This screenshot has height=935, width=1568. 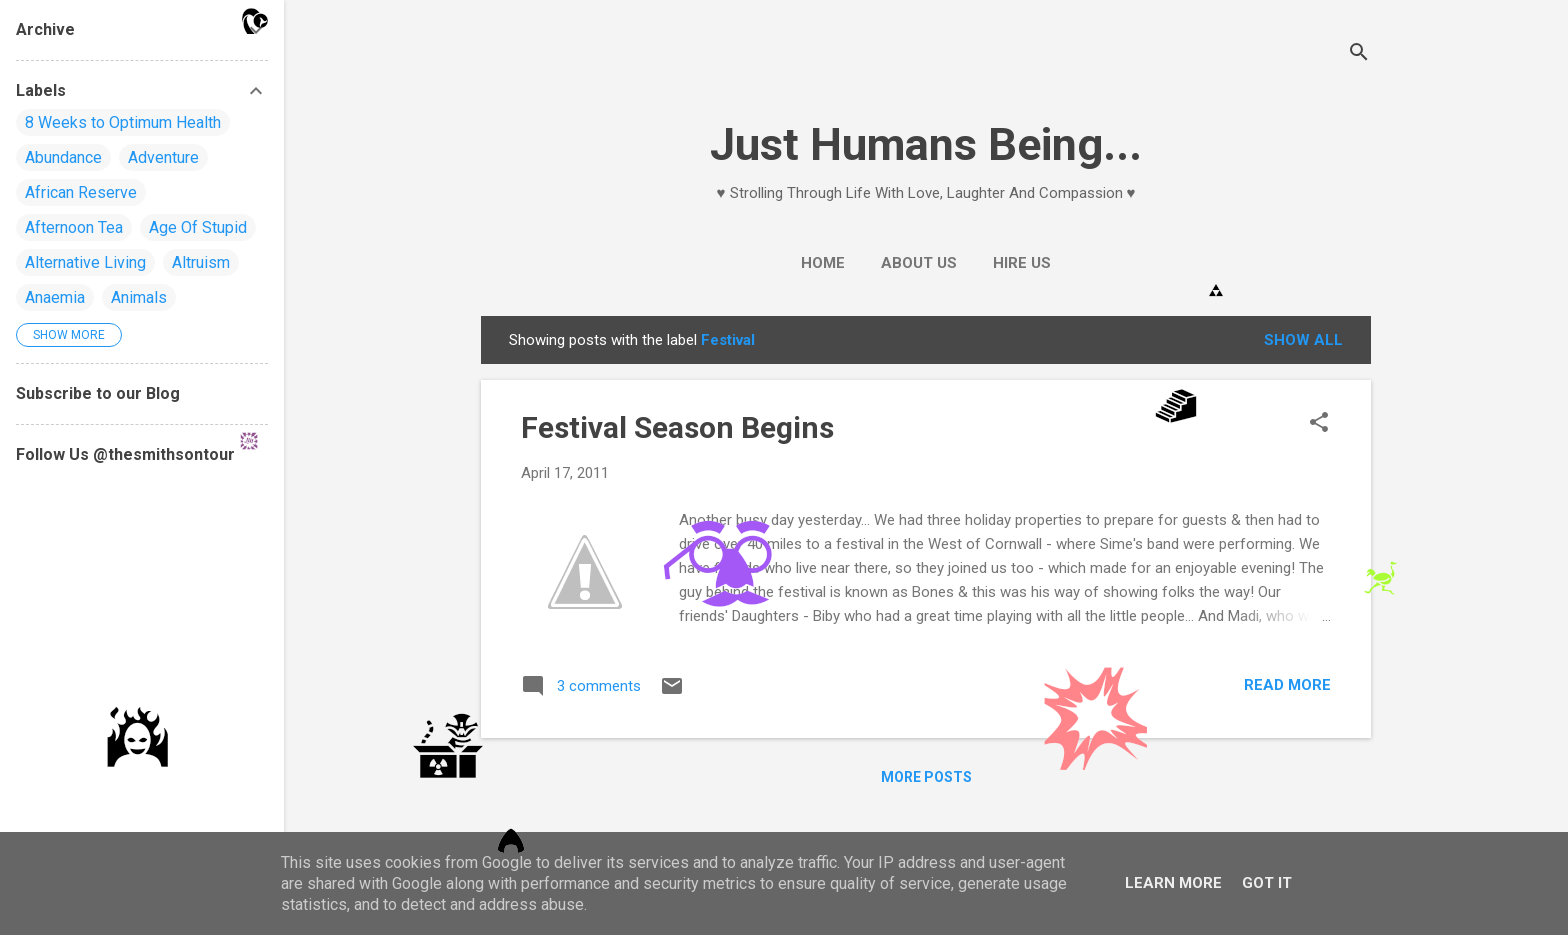 I want to click on ostrich character or animal in a game, so click(x=1381, y=578).